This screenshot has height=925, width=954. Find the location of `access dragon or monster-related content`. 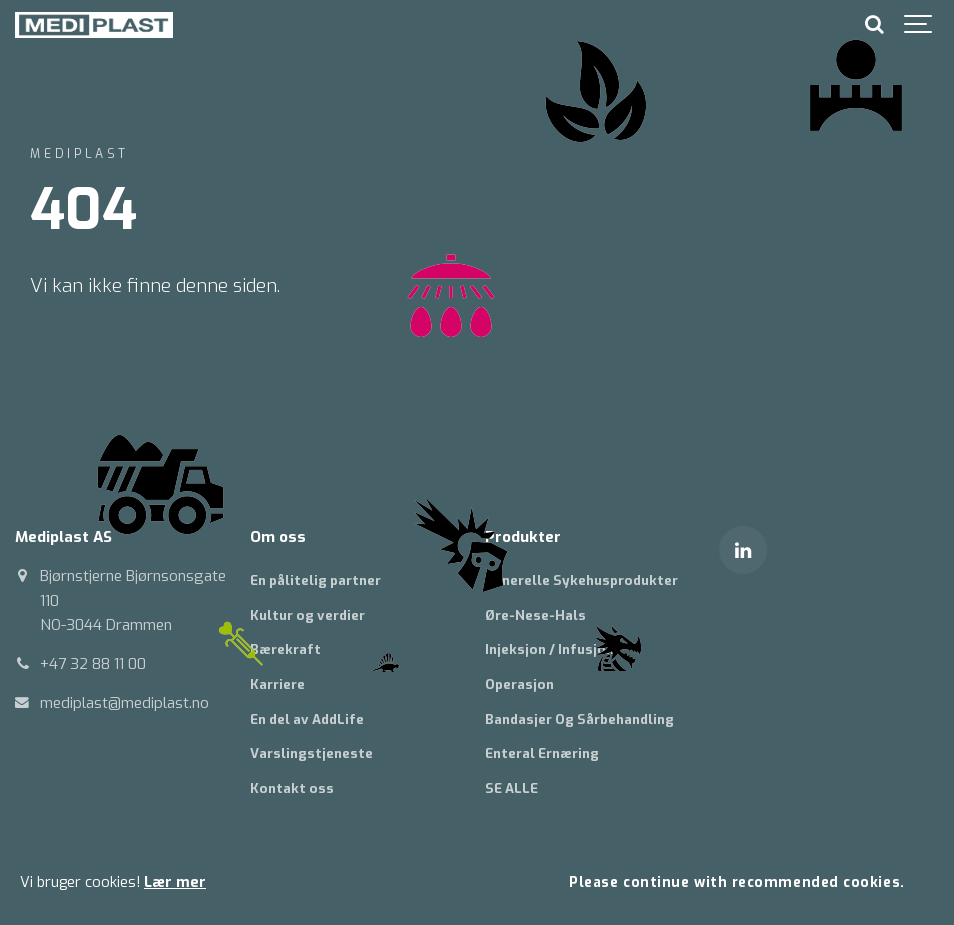

access dragon or monster-related content is located at coordinates (618, 648).